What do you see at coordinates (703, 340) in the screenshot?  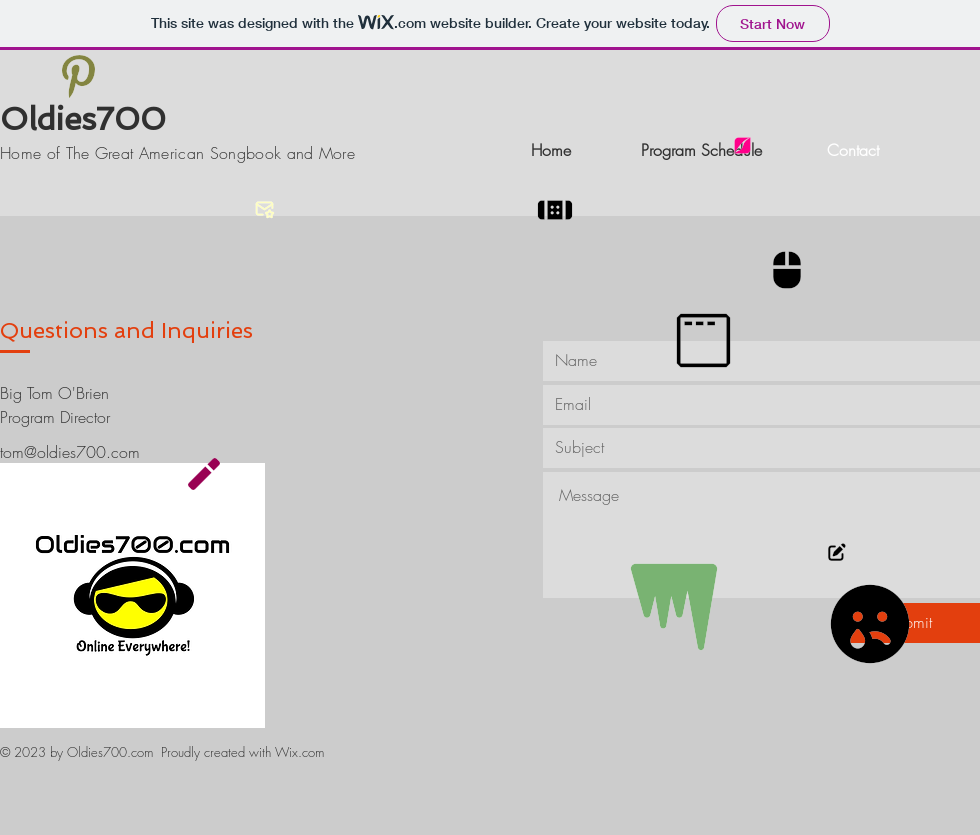 I see `toggle the menubar visibility` at bounding box center [703, 340].